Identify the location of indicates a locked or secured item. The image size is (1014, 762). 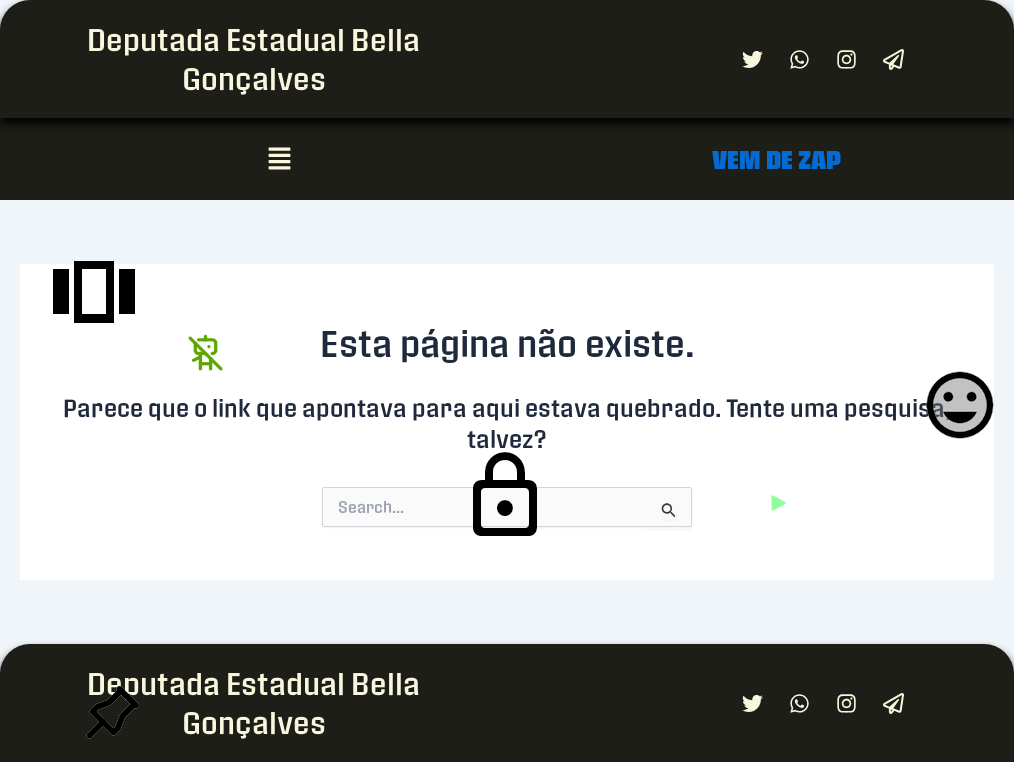
(505, 496).